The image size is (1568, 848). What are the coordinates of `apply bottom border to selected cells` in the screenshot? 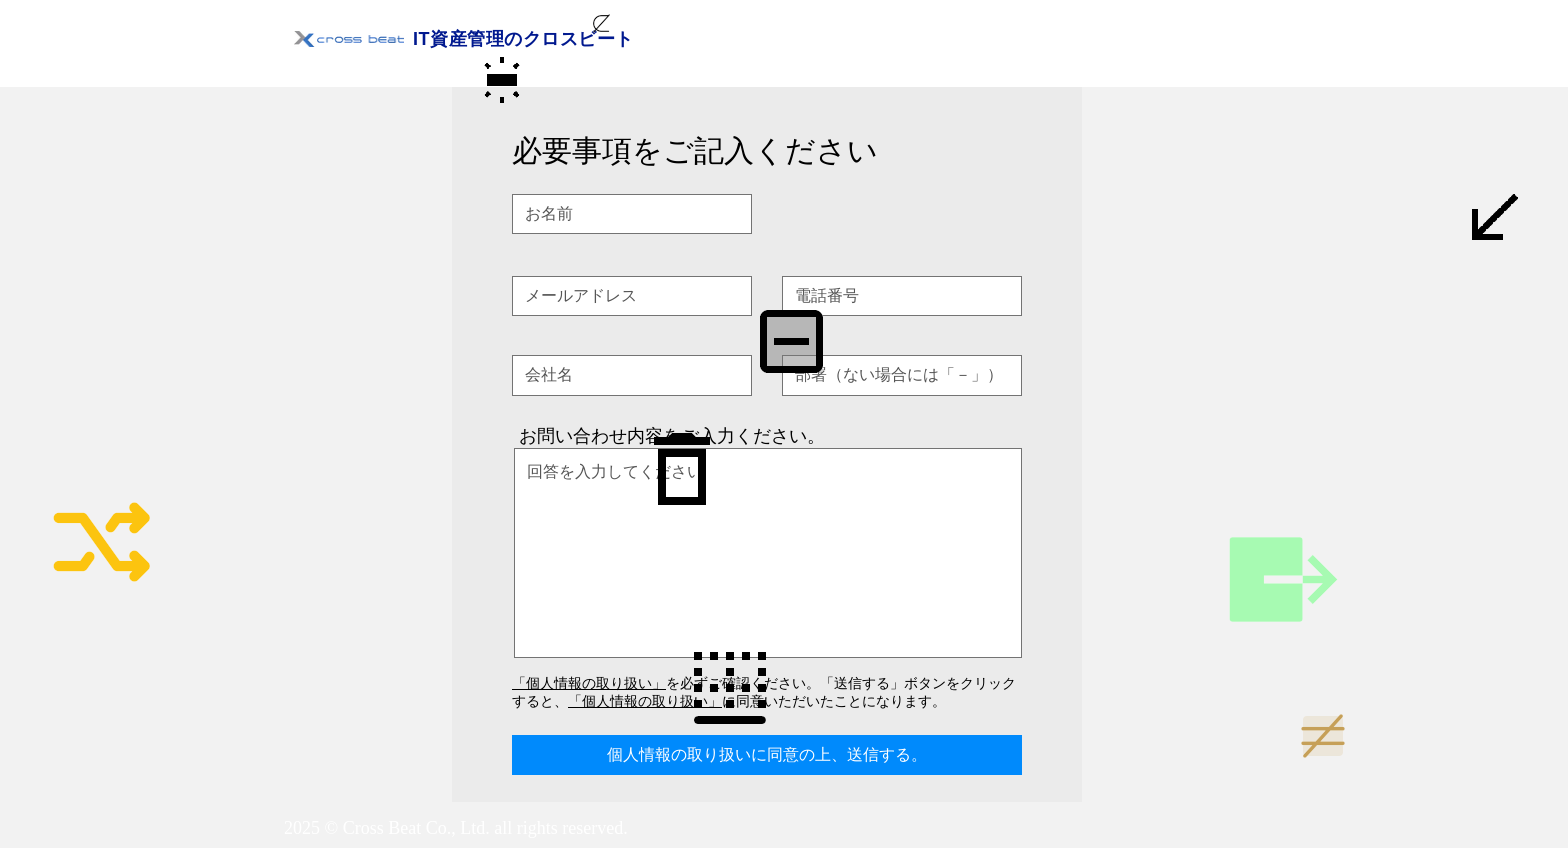 It's located at (730, 688).